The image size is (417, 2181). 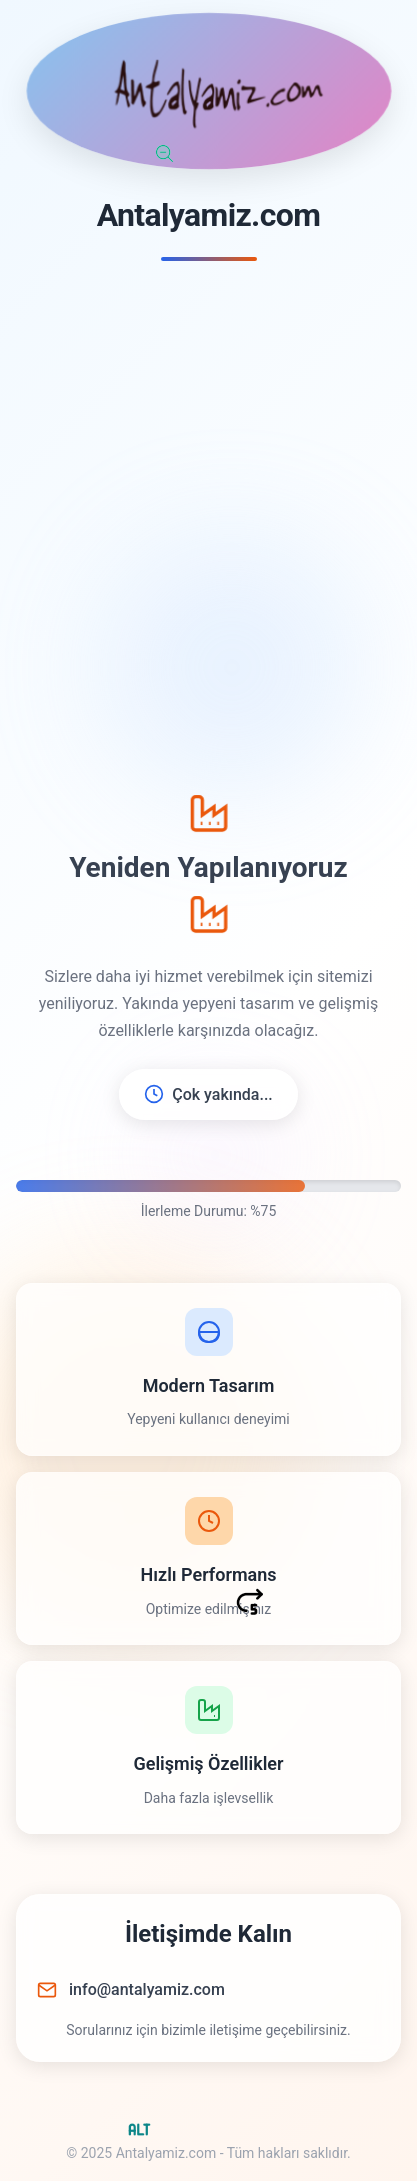 What do you see at coordinates (250, 1602) in the screenshot?
I see `skip forward 5 seconds` at bounding box center [250, 1602].